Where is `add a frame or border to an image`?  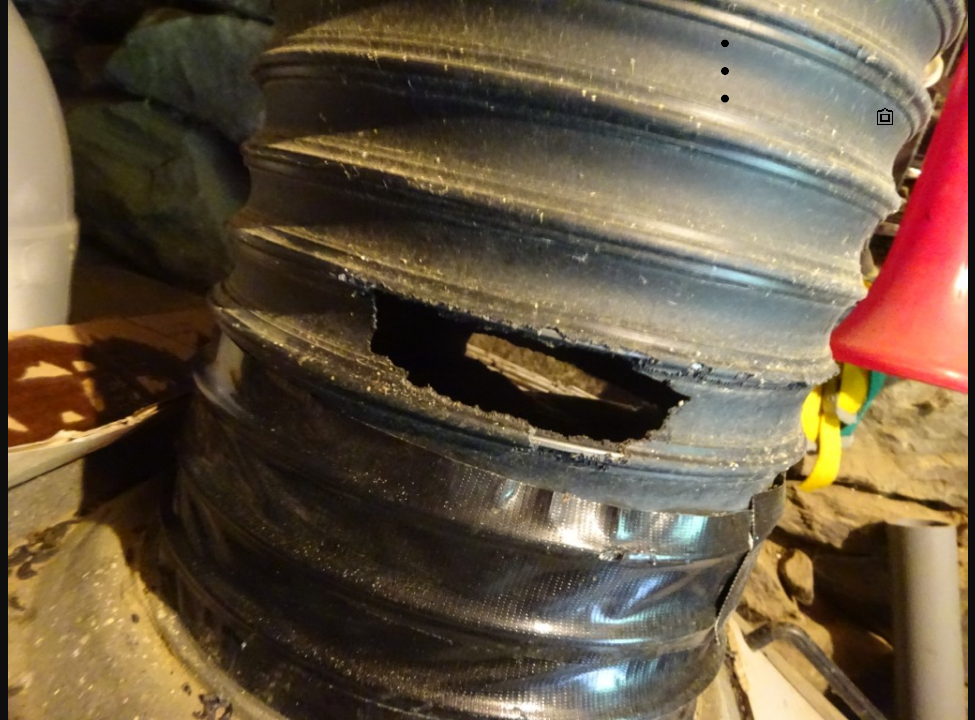 add a frame or border to an image is located at coordinates (885, 117).